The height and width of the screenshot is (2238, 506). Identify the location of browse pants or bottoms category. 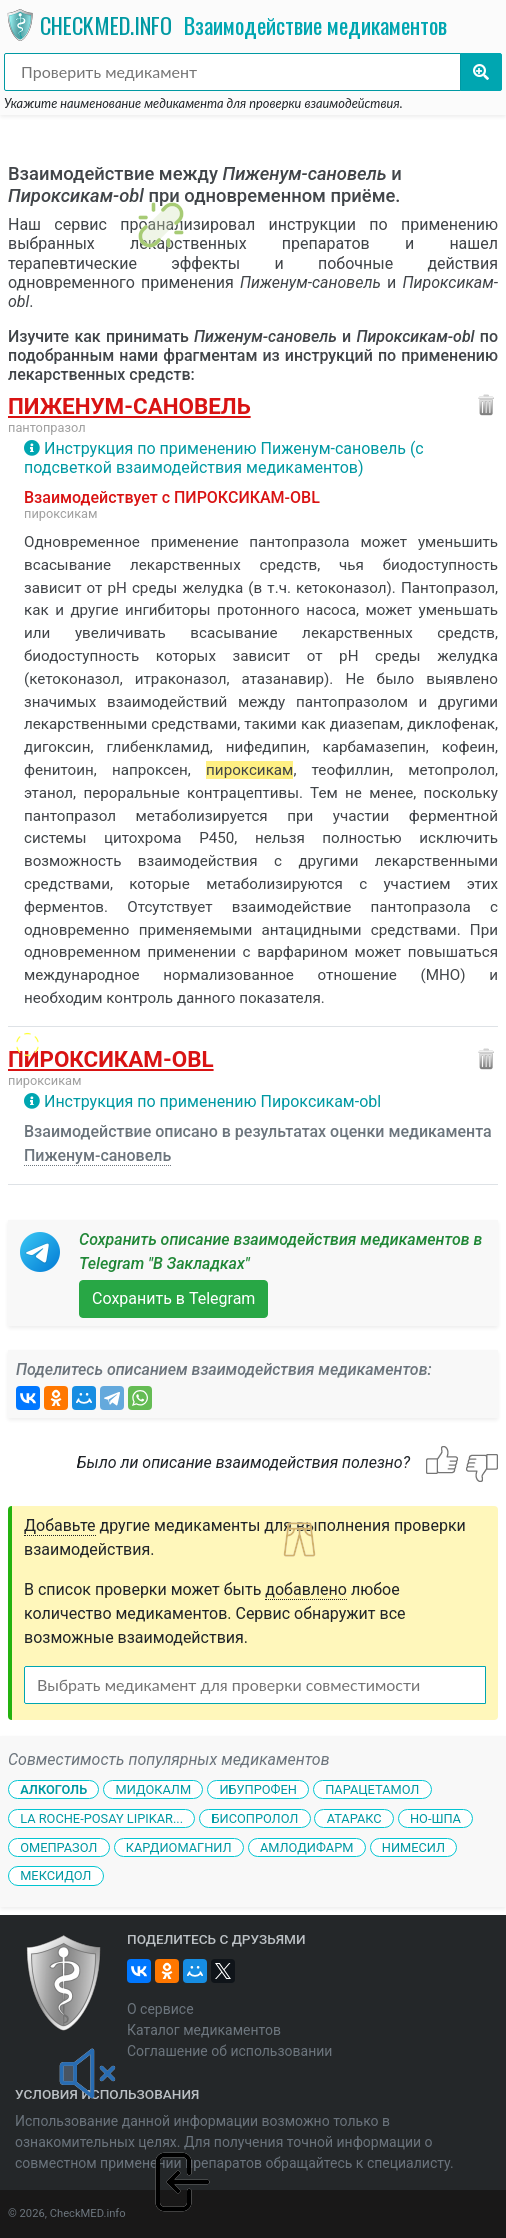
(299, 1539).